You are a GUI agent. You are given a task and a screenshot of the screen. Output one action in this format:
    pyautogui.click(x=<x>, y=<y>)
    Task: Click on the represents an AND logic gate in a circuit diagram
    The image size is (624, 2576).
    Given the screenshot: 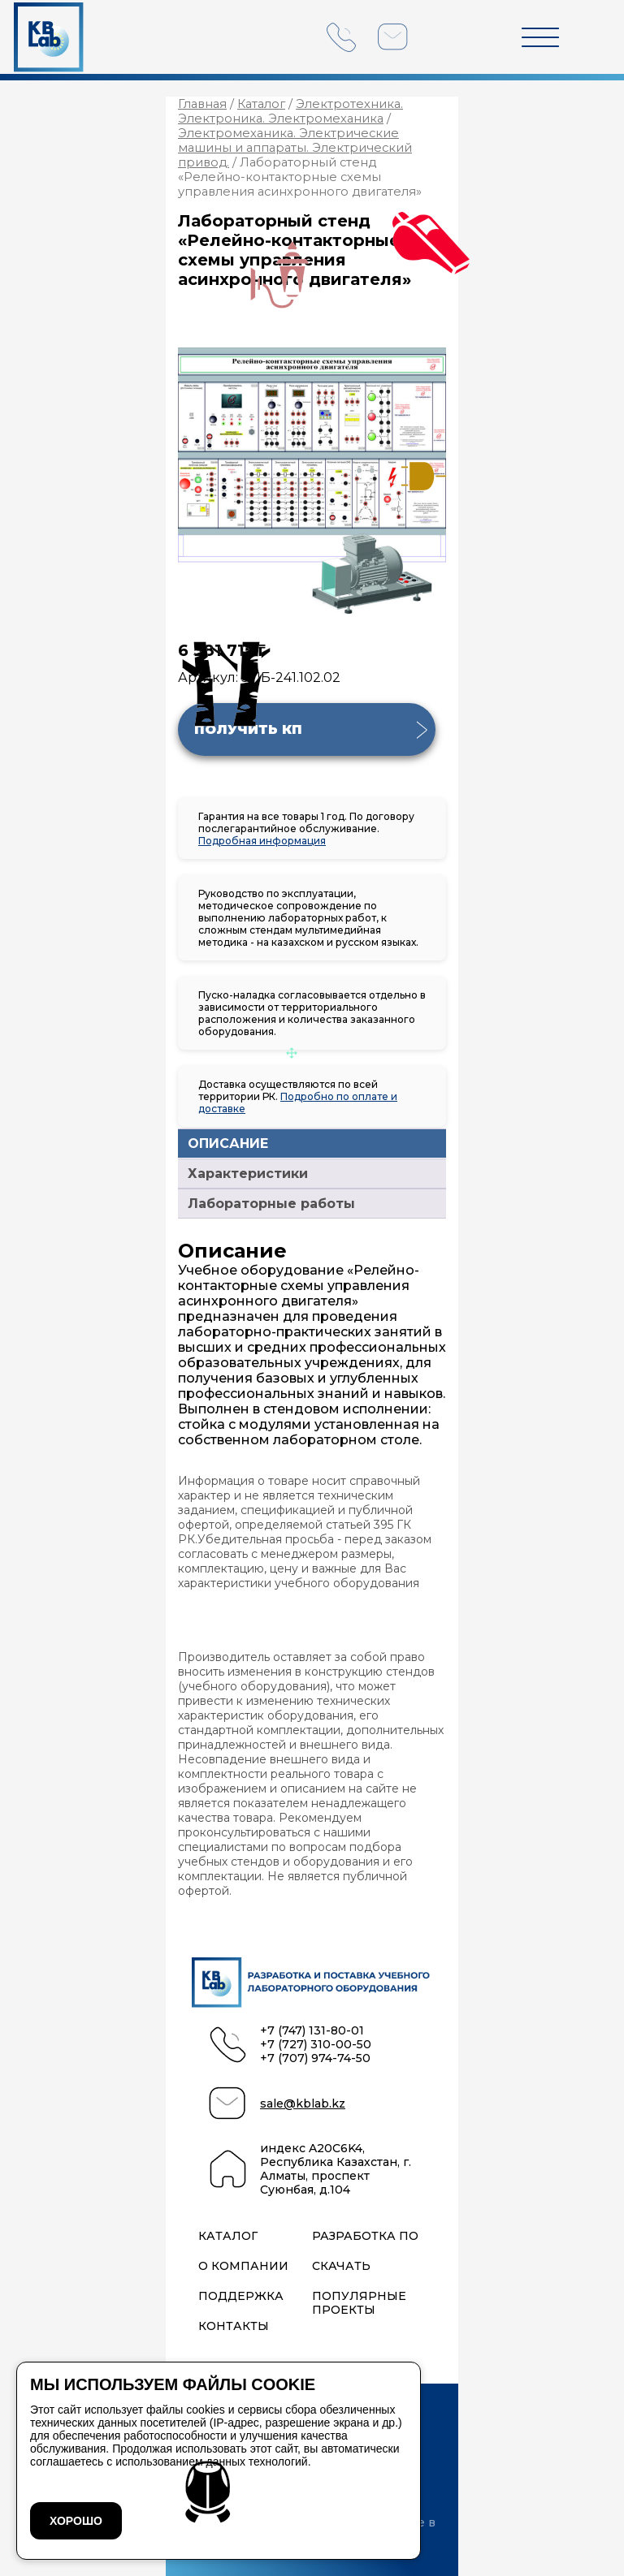 What is the action you would take?
    pyautogui.click(x=423, y=476)
    